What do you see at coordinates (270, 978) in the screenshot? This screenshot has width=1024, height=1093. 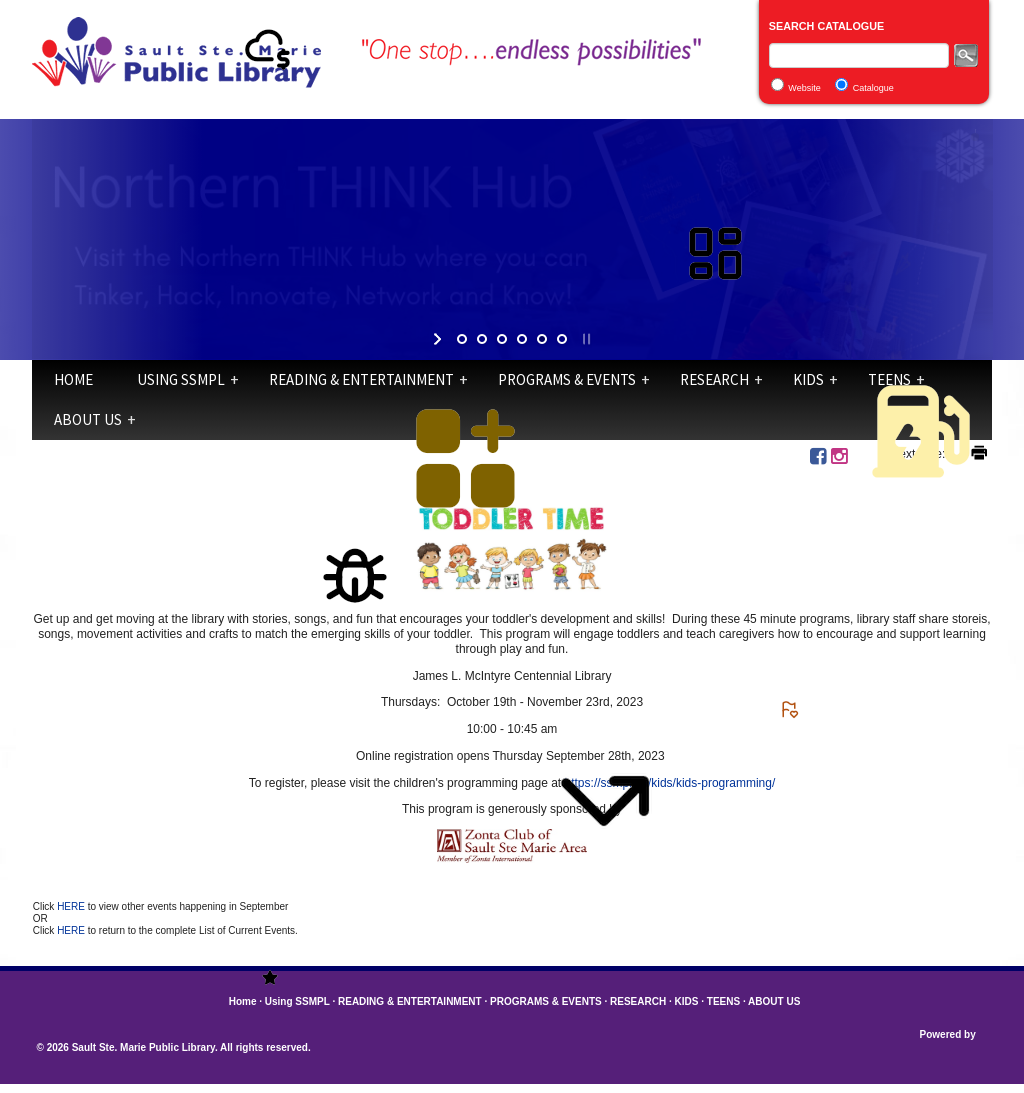 I see `mark item as favorite` at bounding box center [270, 978].